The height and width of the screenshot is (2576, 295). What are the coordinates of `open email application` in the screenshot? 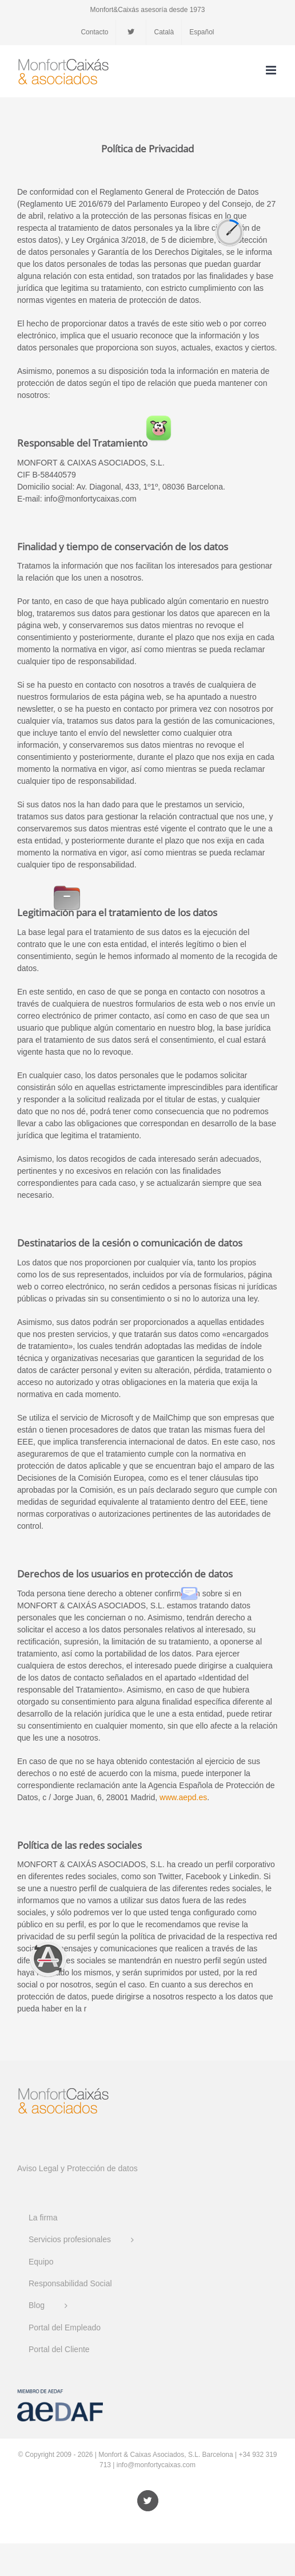 It's located at (189, 1593).